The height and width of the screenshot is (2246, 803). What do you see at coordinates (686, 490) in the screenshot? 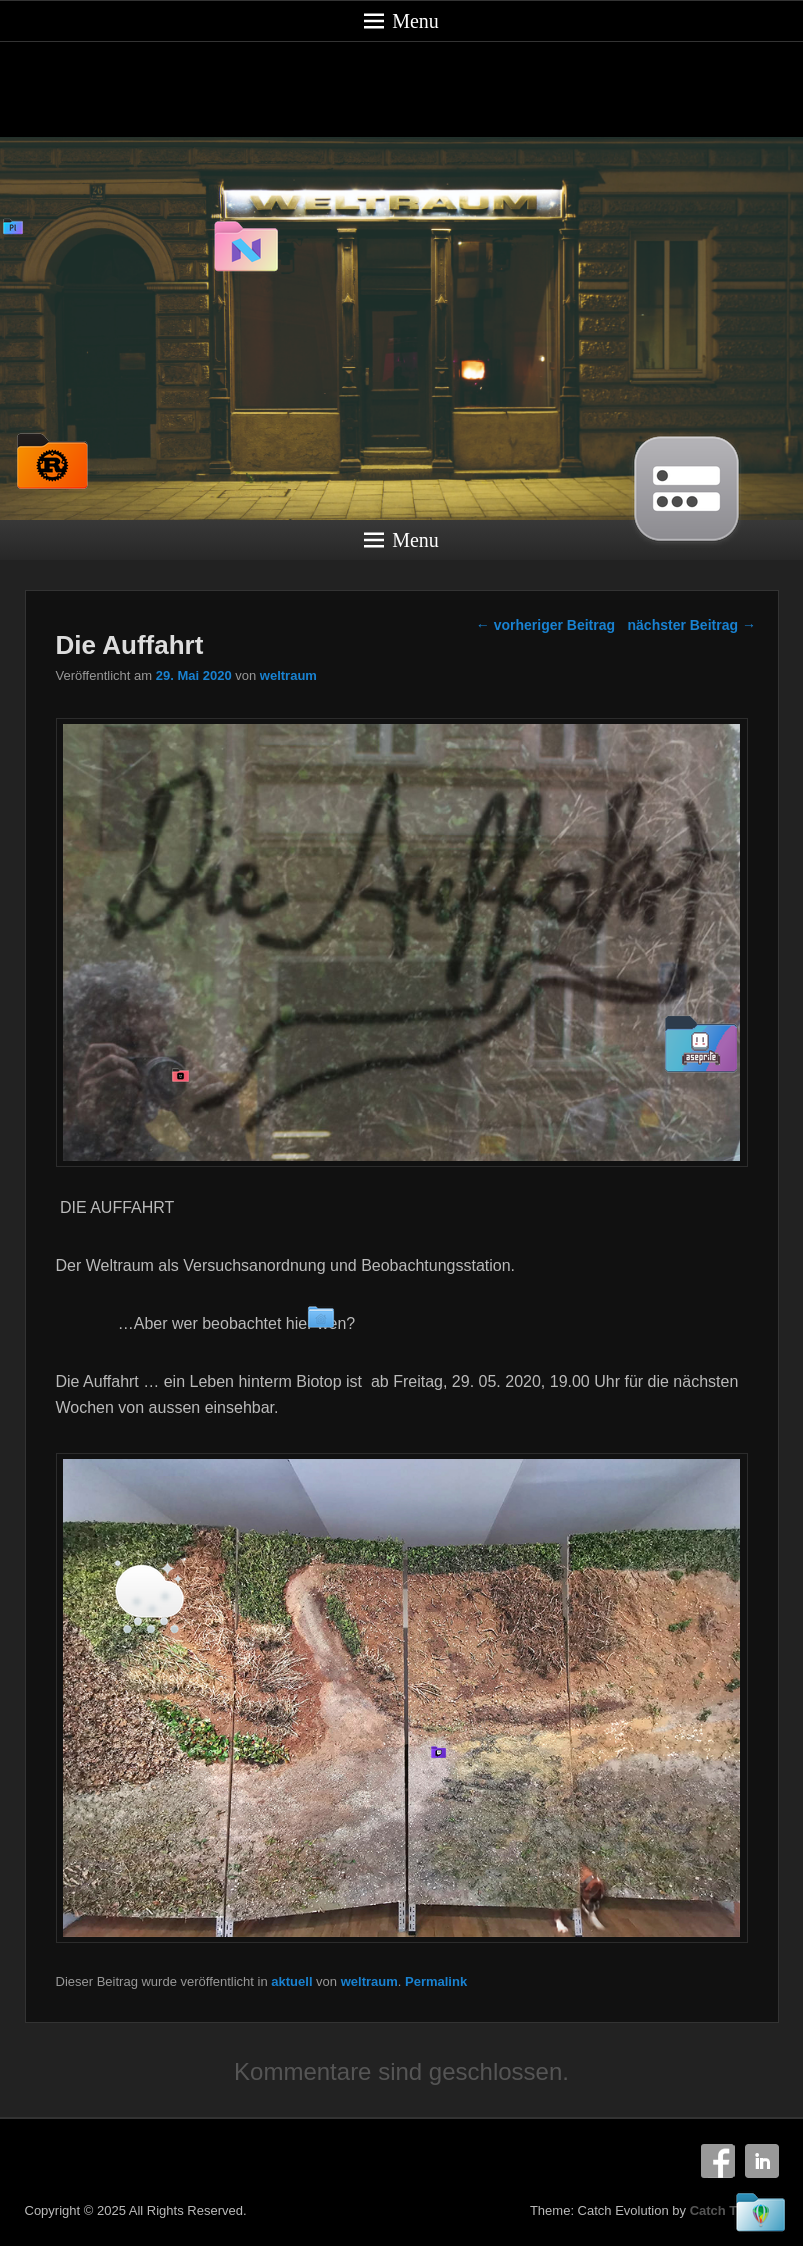
I see `access login and authentication settings` at bounding box center [686, 490].